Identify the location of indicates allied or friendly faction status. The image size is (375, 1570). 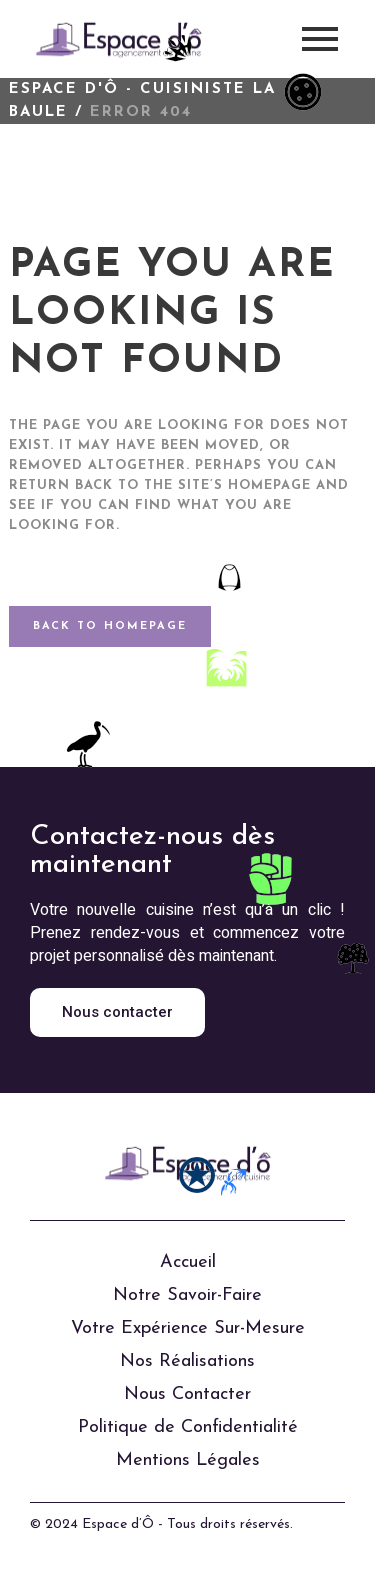
(197, 1175).